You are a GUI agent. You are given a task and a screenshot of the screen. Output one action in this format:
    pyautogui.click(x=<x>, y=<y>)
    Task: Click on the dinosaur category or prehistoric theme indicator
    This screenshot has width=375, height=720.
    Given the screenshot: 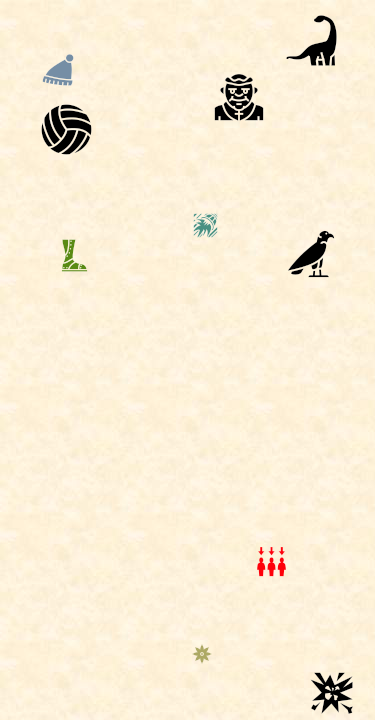 What is the action you would take?
    pyautogui.click(x=311, y=40)
    